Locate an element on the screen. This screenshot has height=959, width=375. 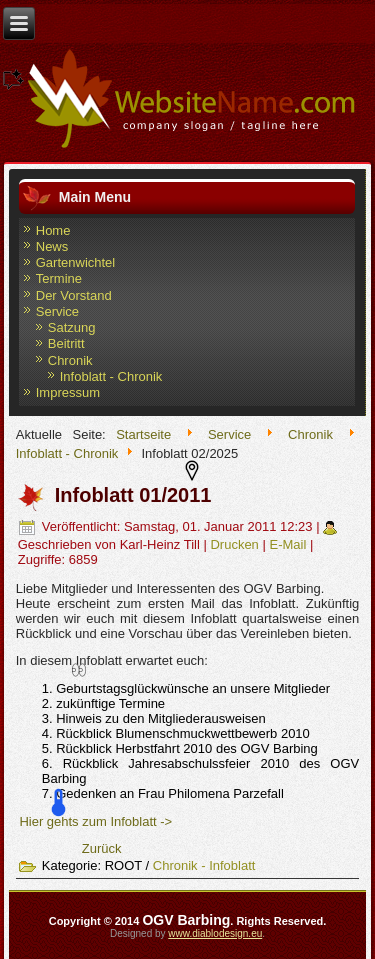
start an AI-powered chat conversation is located at coordinates (13, 80).